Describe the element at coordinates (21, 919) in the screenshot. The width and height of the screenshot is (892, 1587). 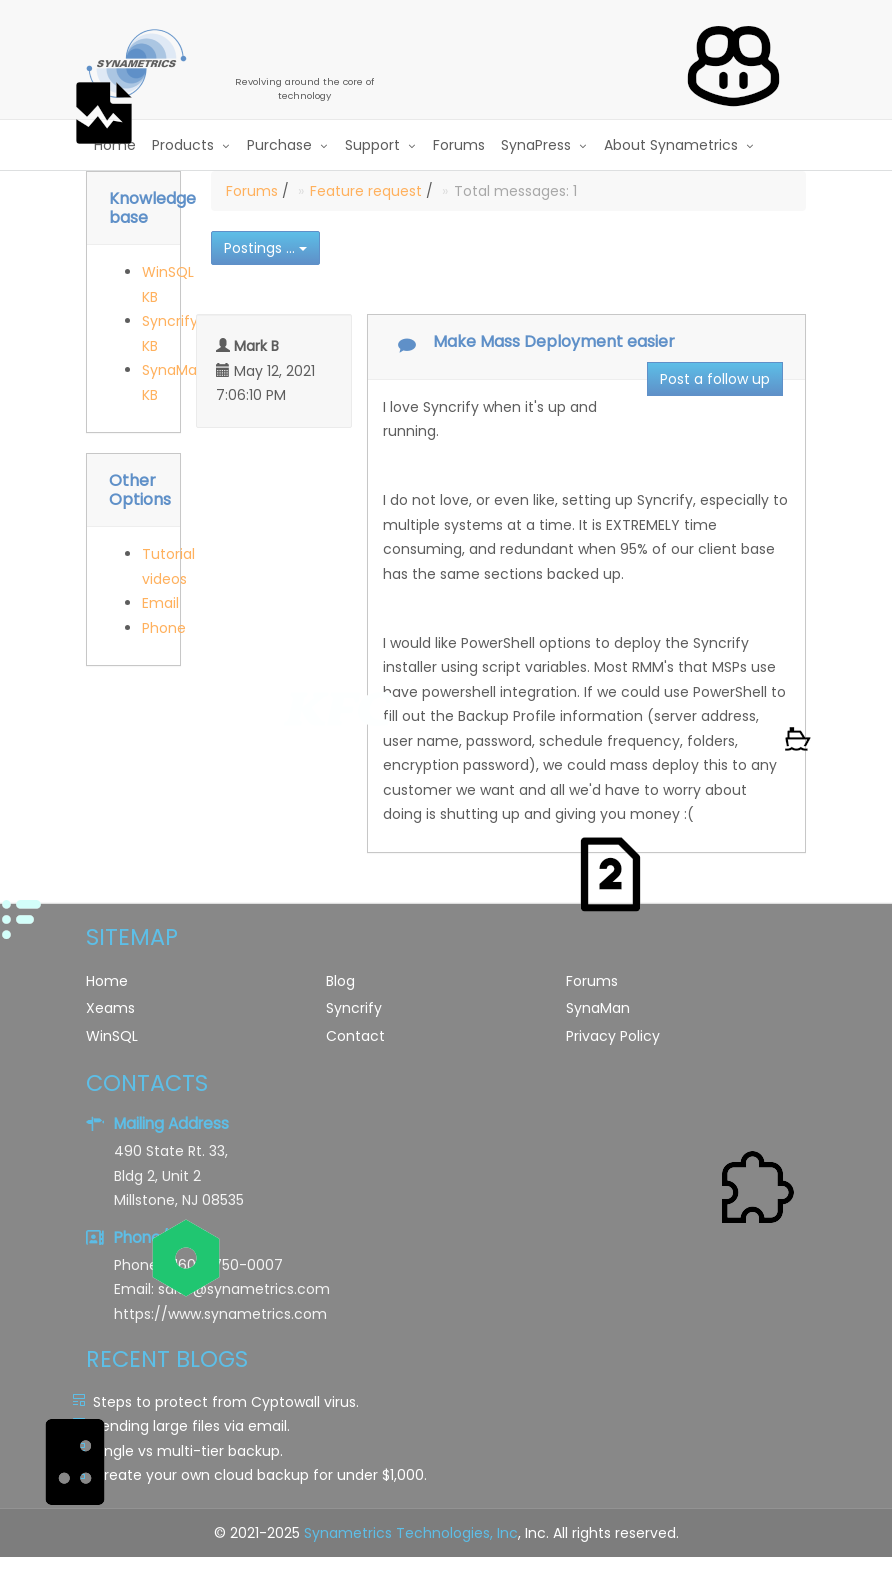
I see `codefactor code review service logo` at that location.